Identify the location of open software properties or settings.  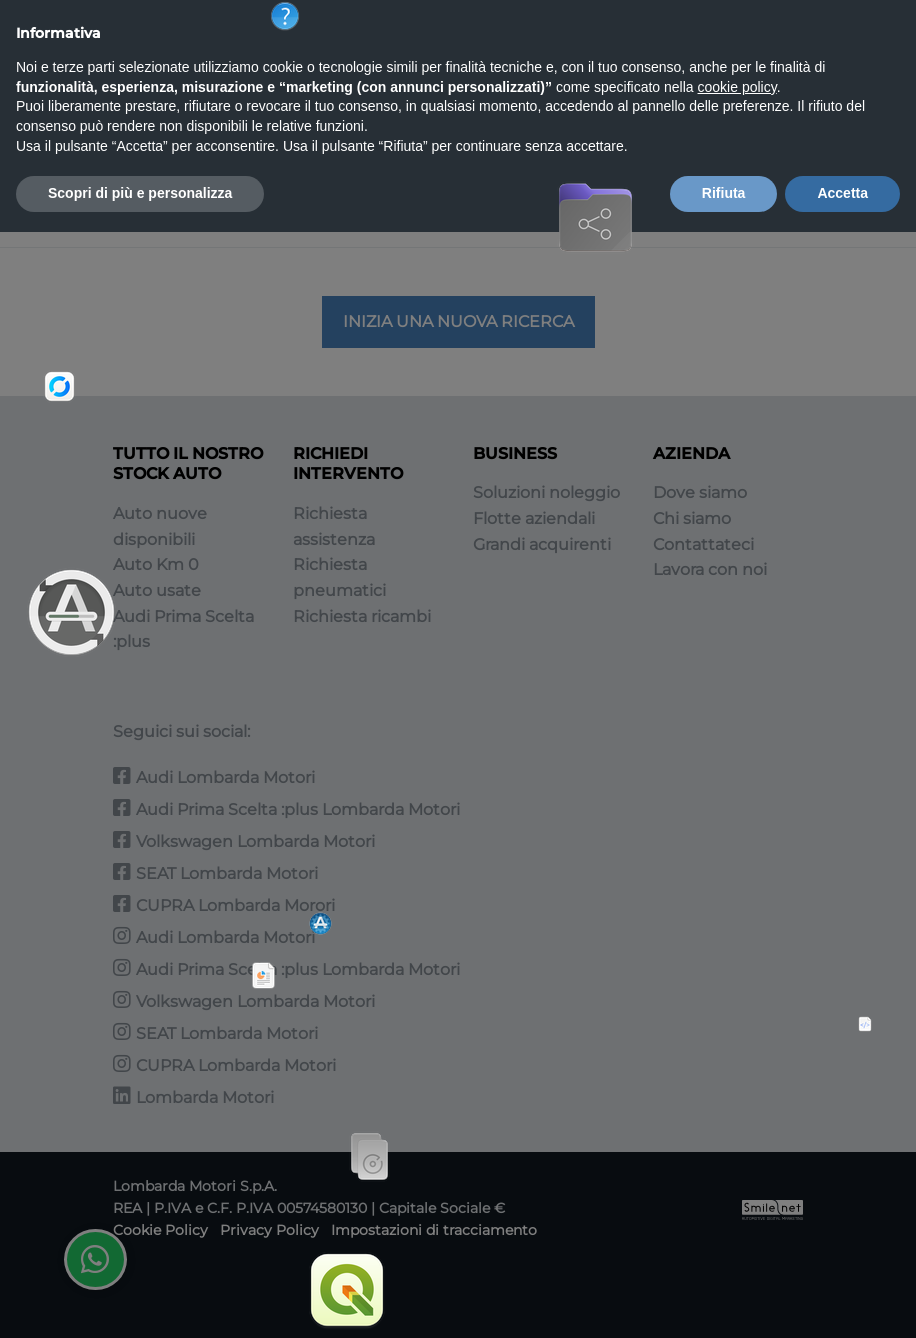
(320, 923).